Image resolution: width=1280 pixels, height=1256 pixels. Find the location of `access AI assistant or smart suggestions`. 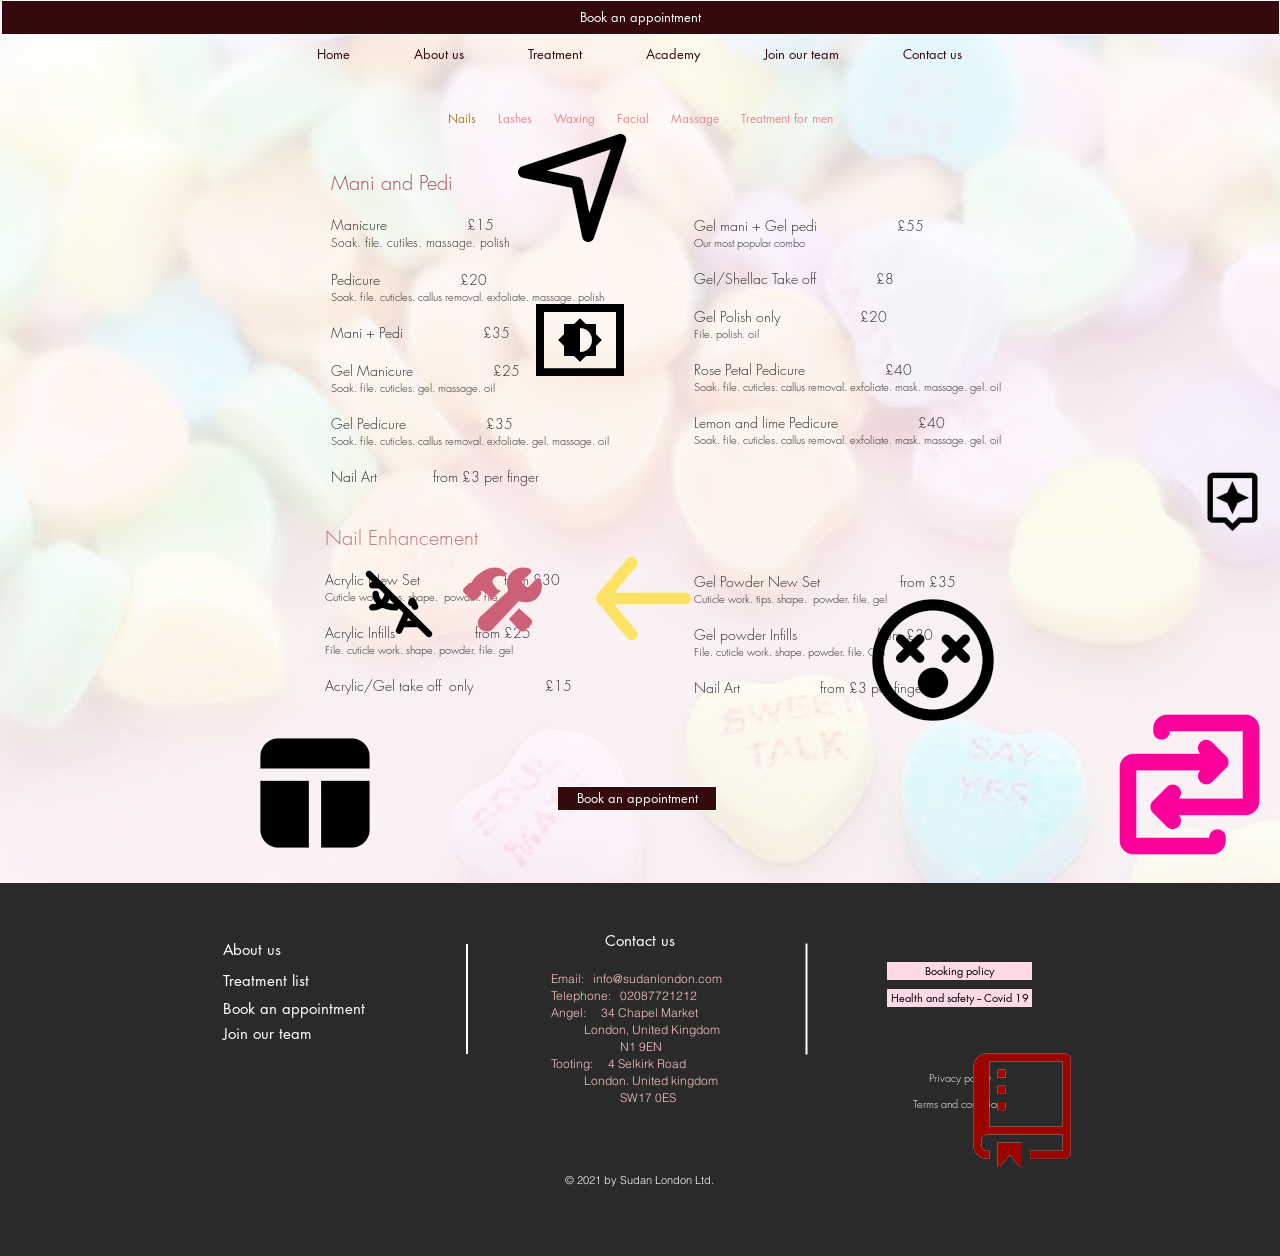

access AI assistant or smart suggestions is located at coordinates (1232, 500).